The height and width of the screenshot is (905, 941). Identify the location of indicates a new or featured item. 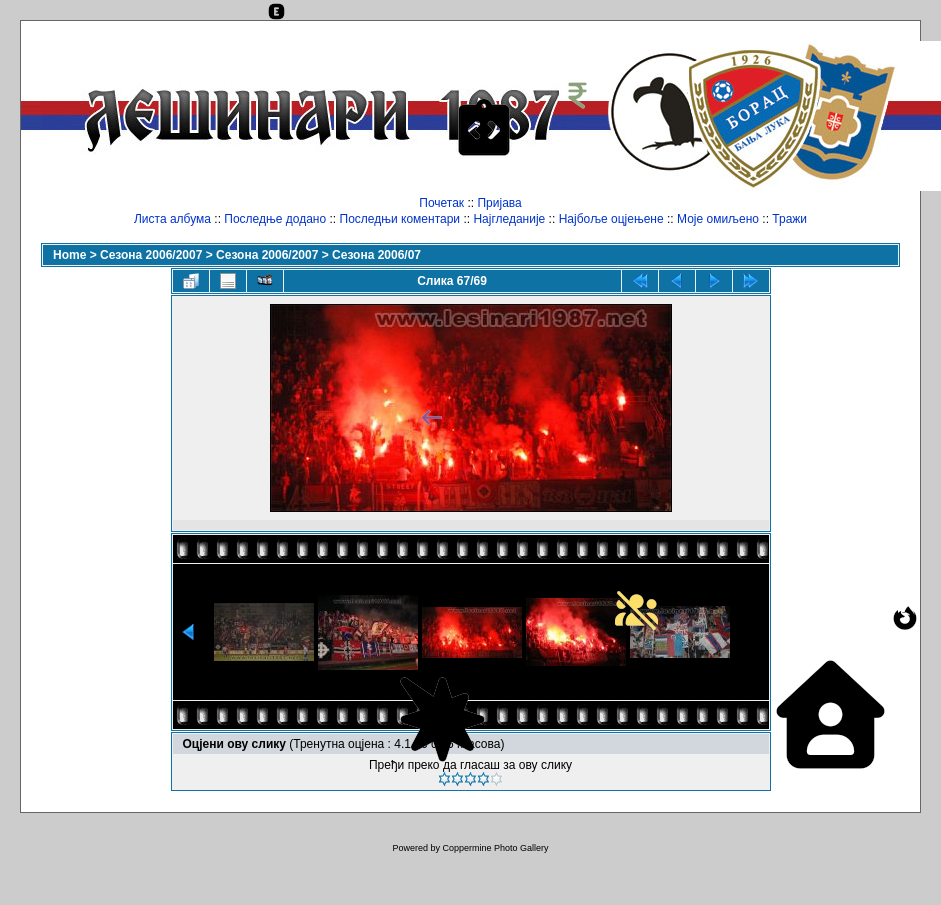
(442, 719).